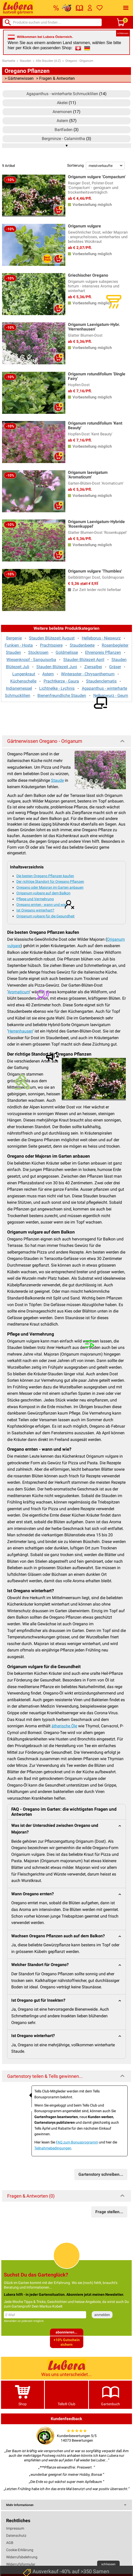 The height and width of the screenshot is (2576, 133). Describe the element at coordinates (114, 302) in the screenshot. I see `smoke detector alert or notification` at that location.